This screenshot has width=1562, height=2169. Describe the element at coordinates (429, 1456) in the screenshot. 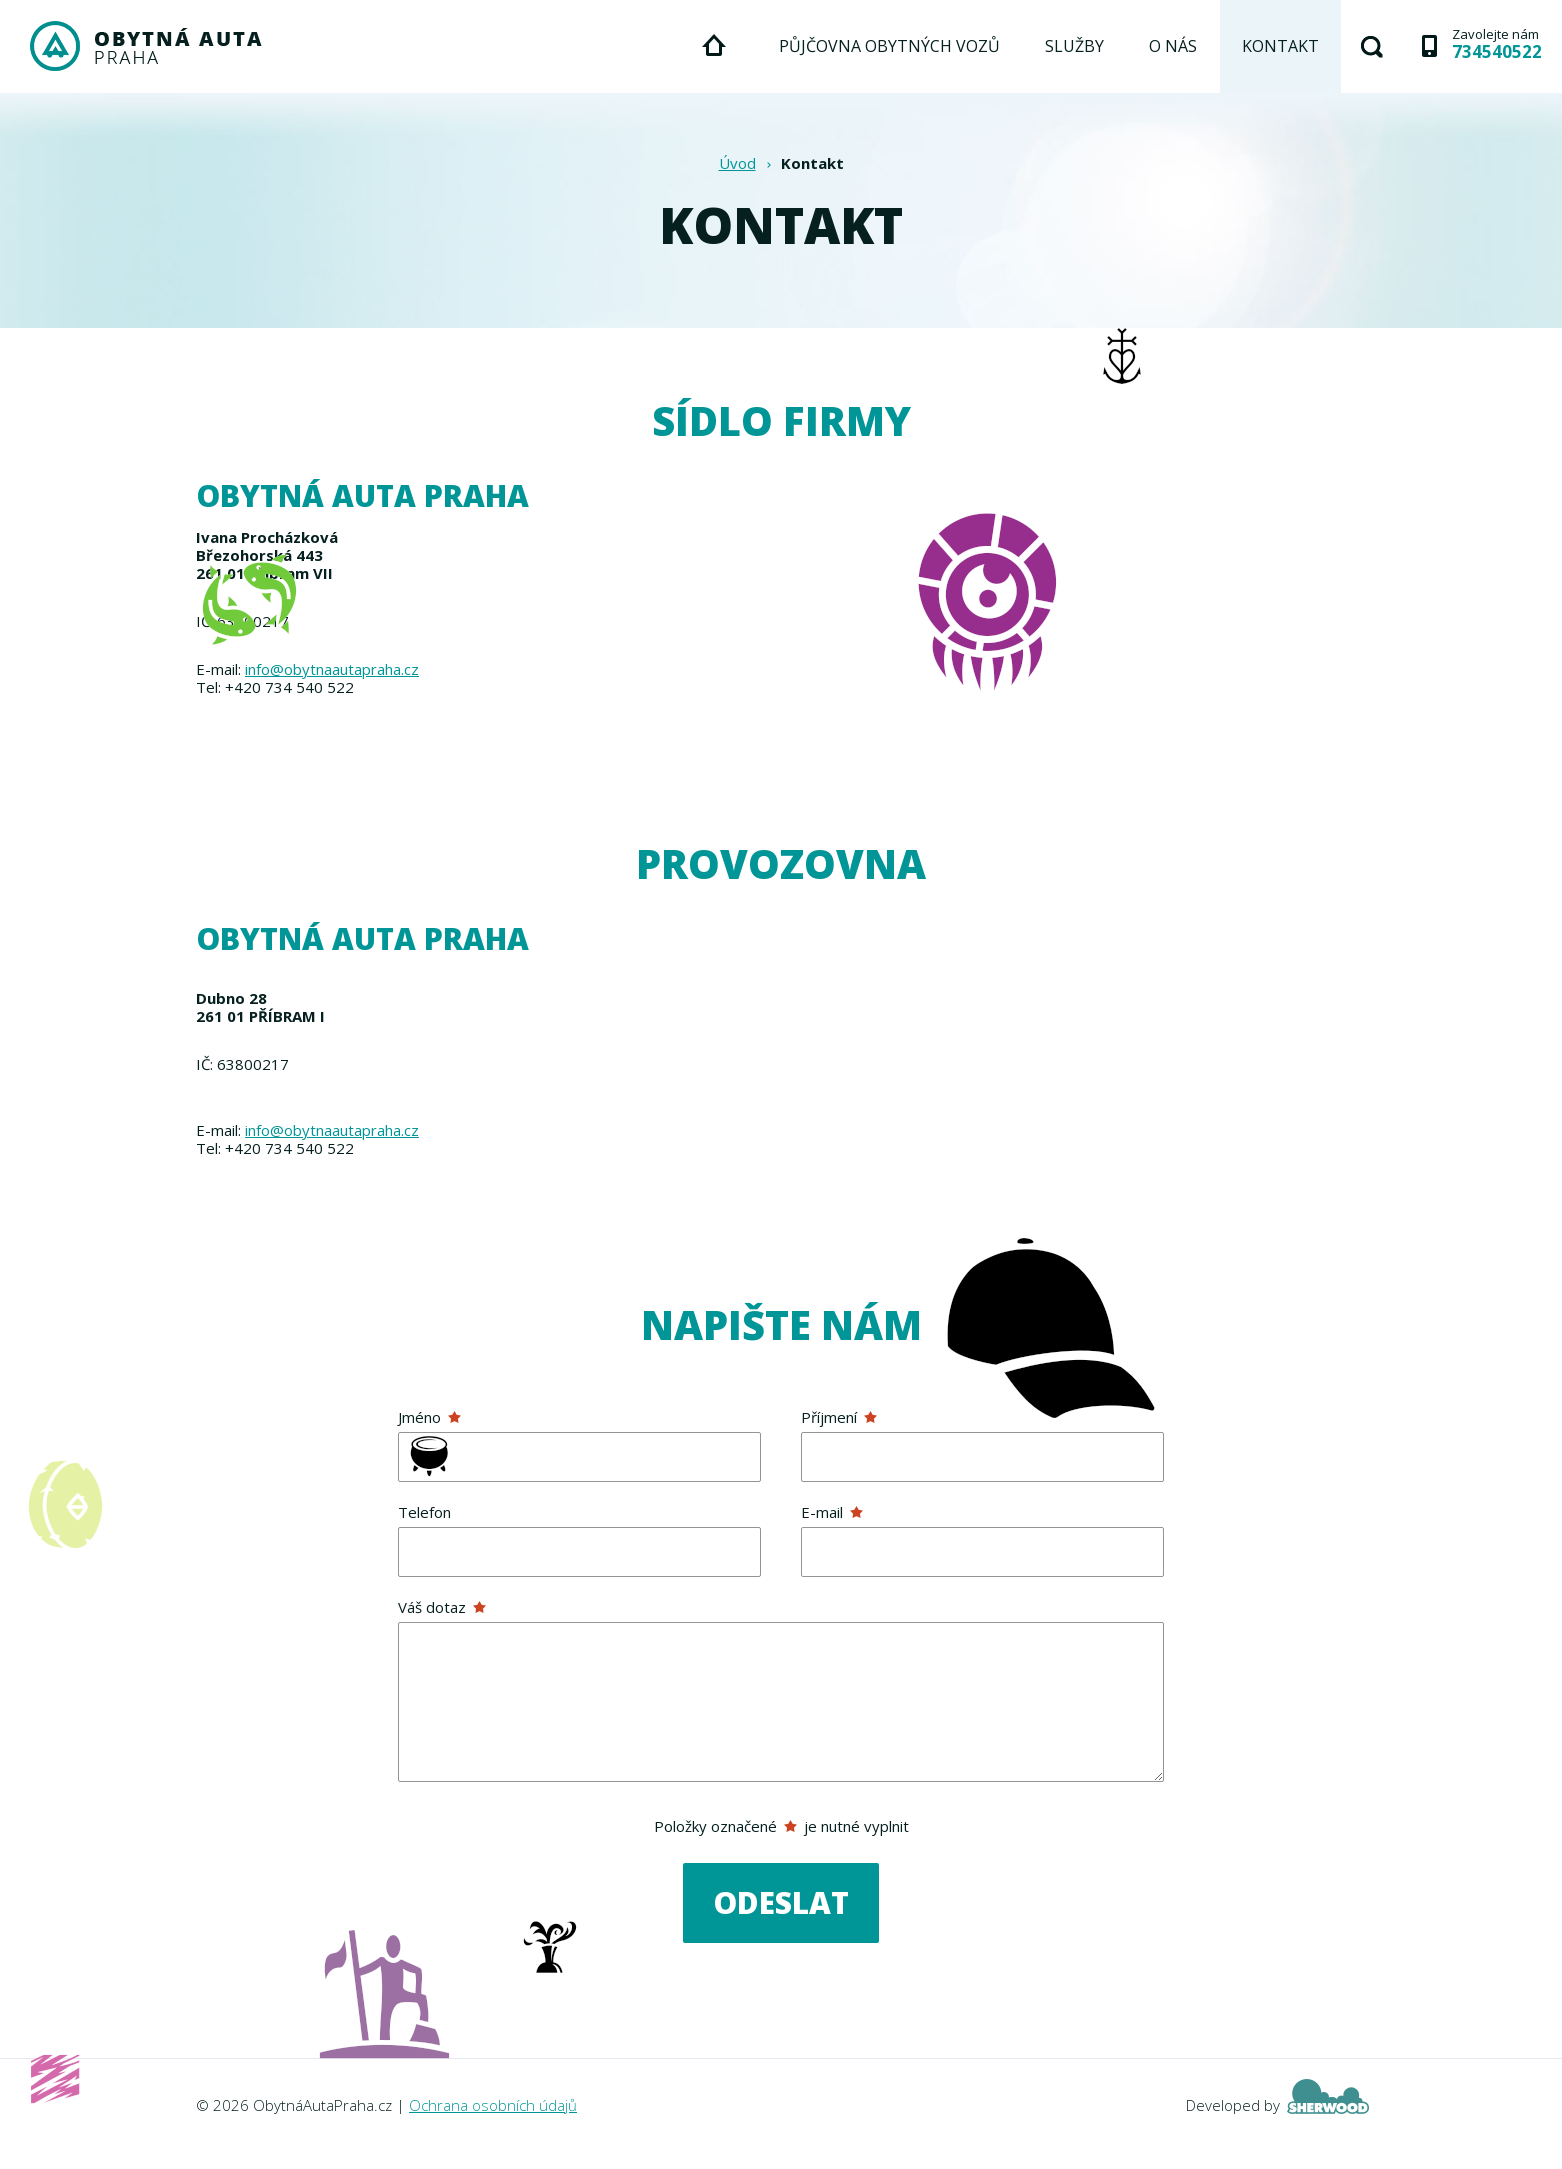

I see `access crafting or potion brewing features` at that location.